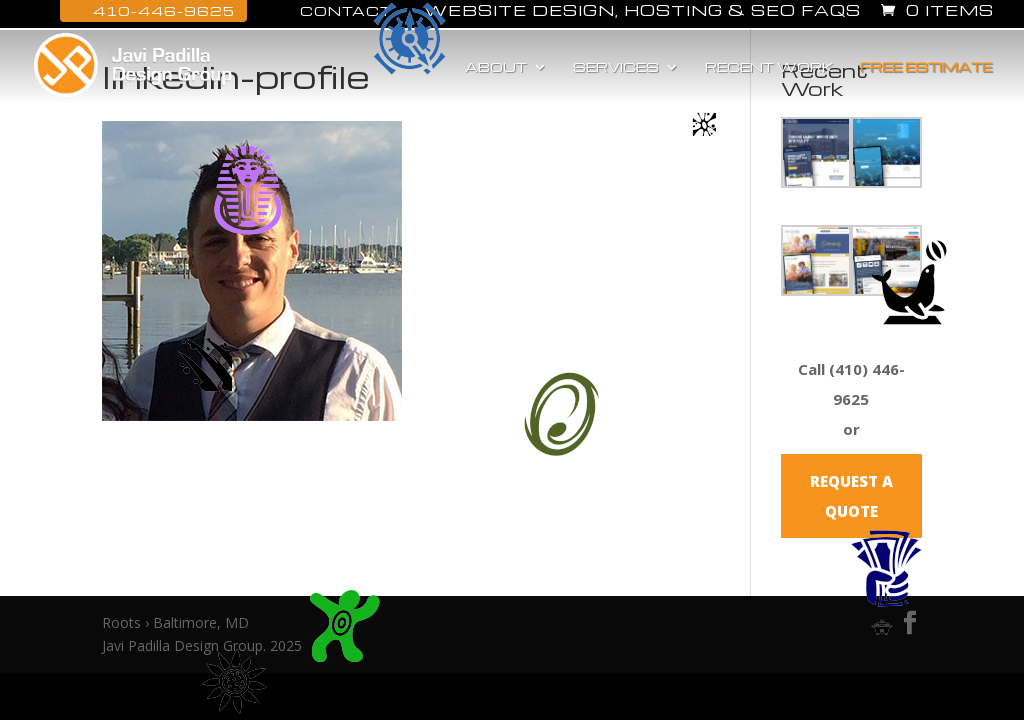 The width and height of the screenshot is (1024, 720). What do you see at coordinates (409, 38) in the screenshot?
I see `access automation or scheduled task settings` at bounding box center [409, 38].